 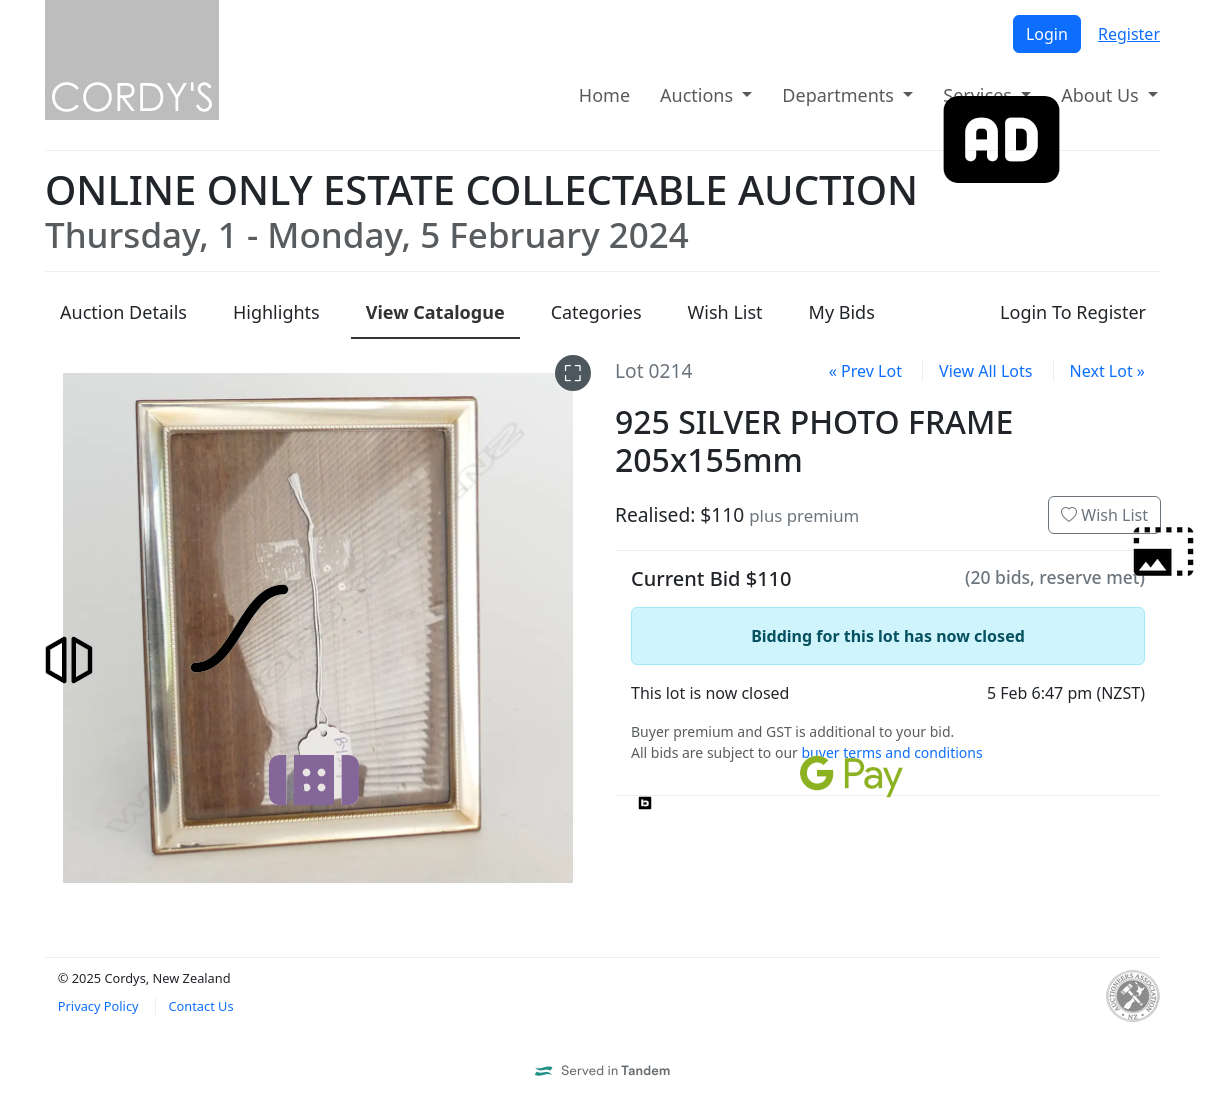 I want to click on apply ease-in-out animation timing, so click(x=239, y=628).